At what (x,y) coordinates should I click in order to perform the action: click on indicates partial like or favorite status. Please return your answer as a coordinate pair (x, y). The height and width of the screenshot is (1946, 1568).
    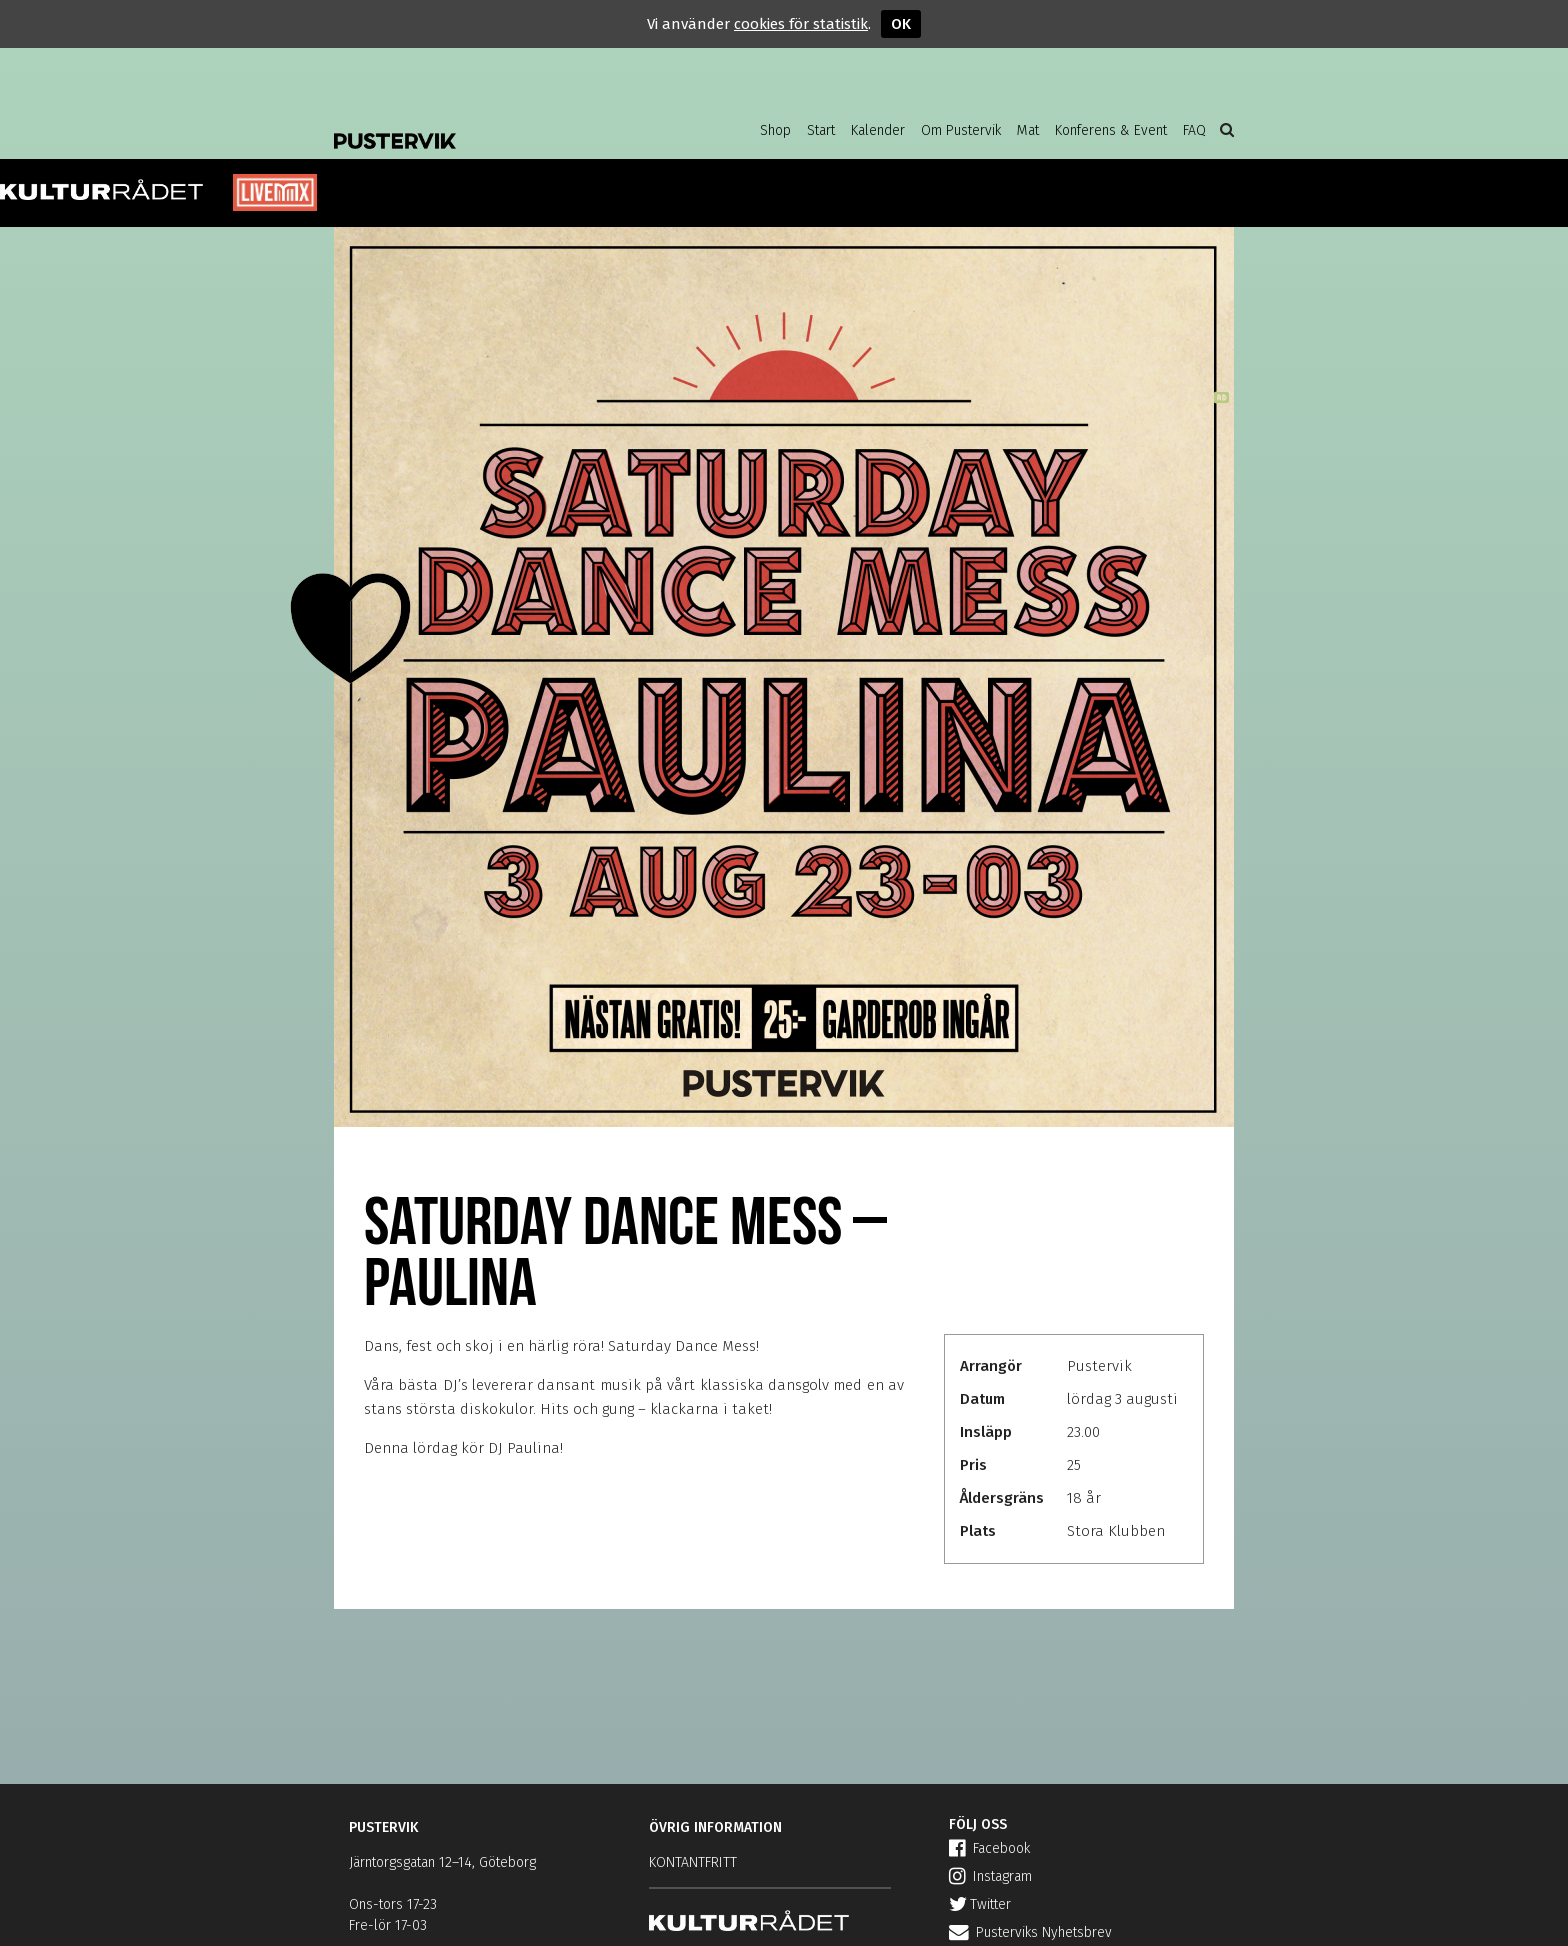
    Looking at the image, I should click on (350, 628).